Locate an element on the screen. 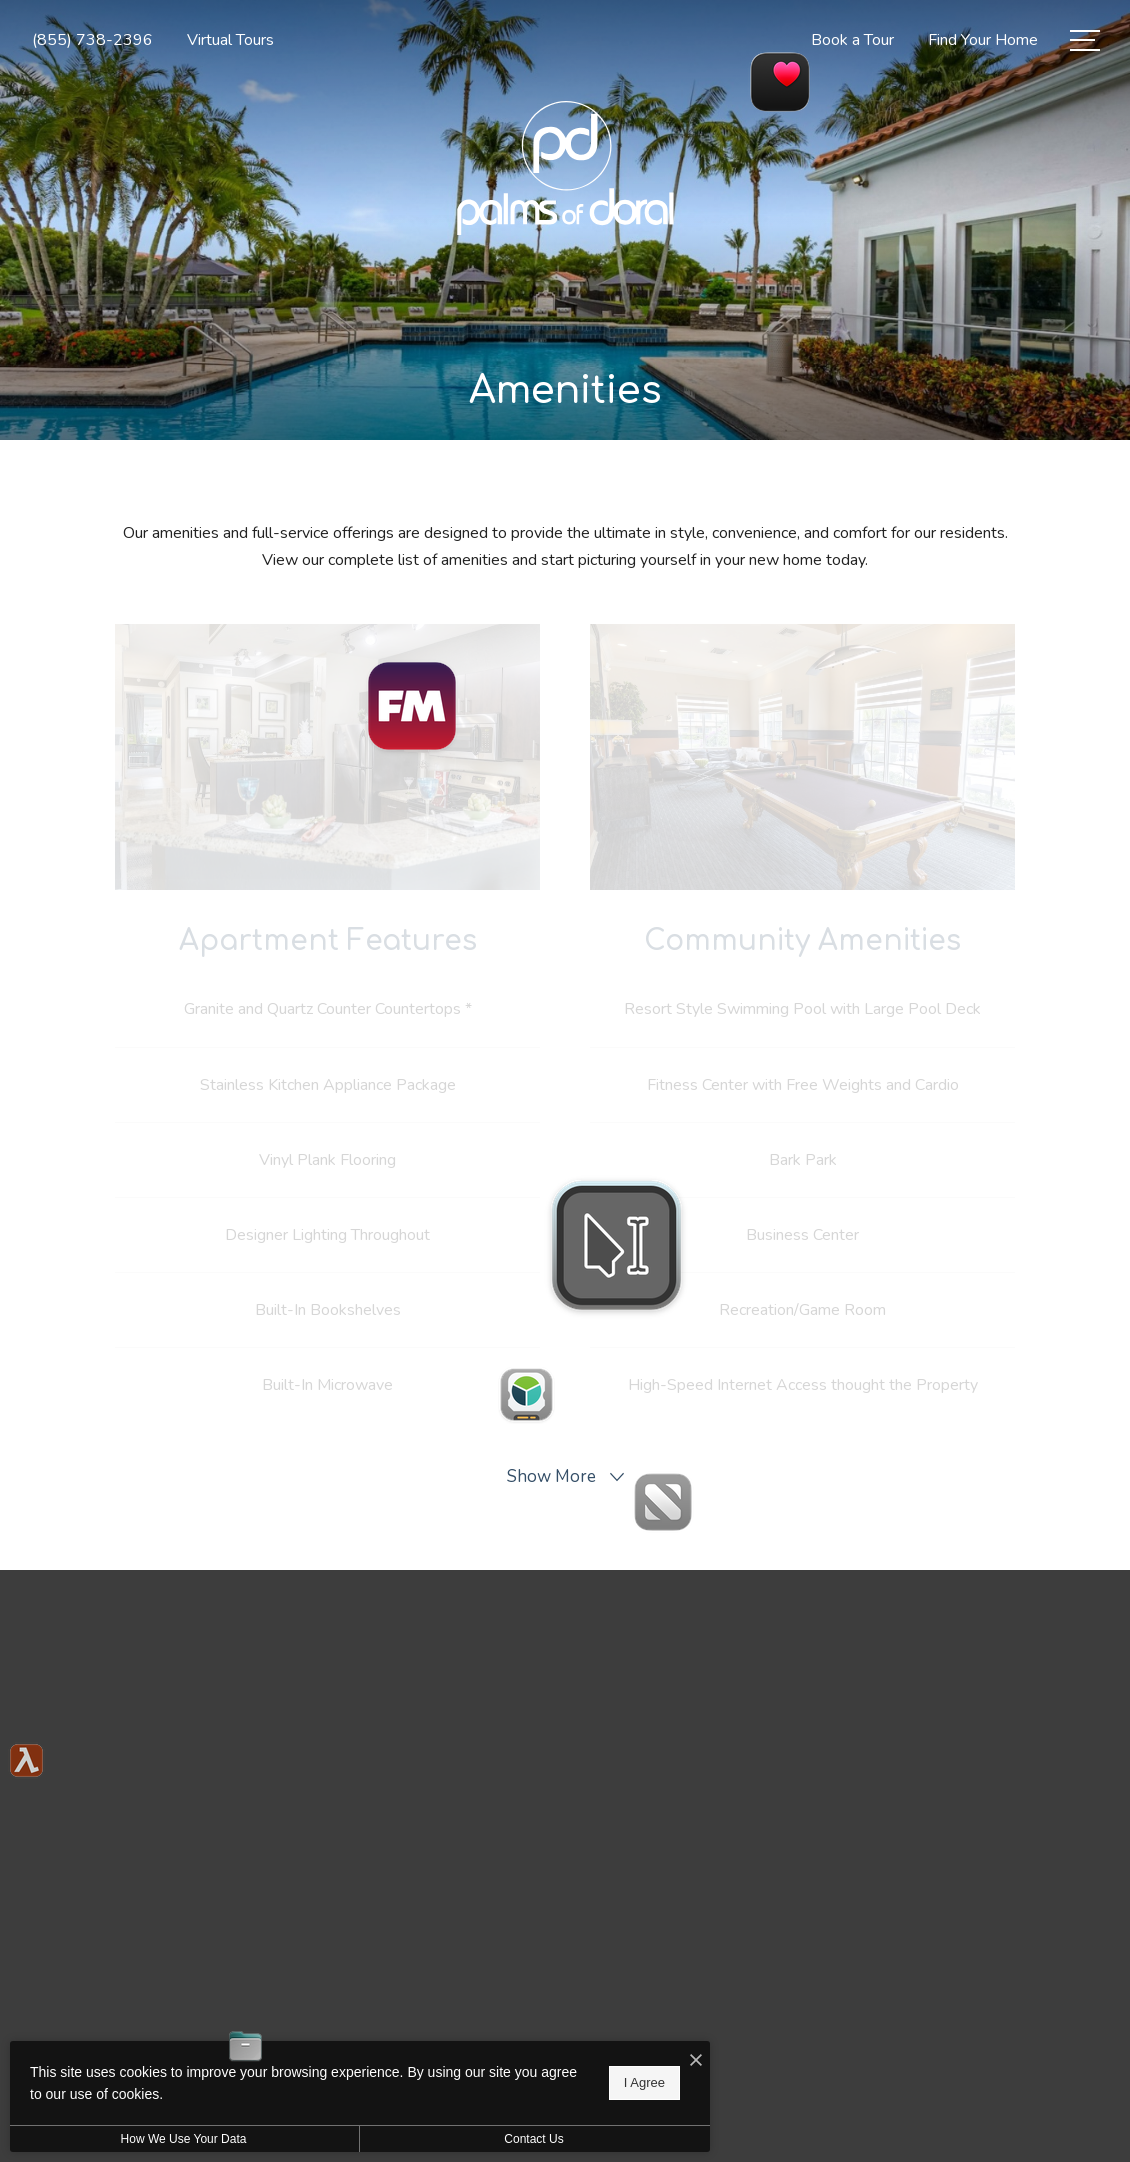 This screenshot has height=2162, width=1130. open the health app is located at coordinates (780, 82).